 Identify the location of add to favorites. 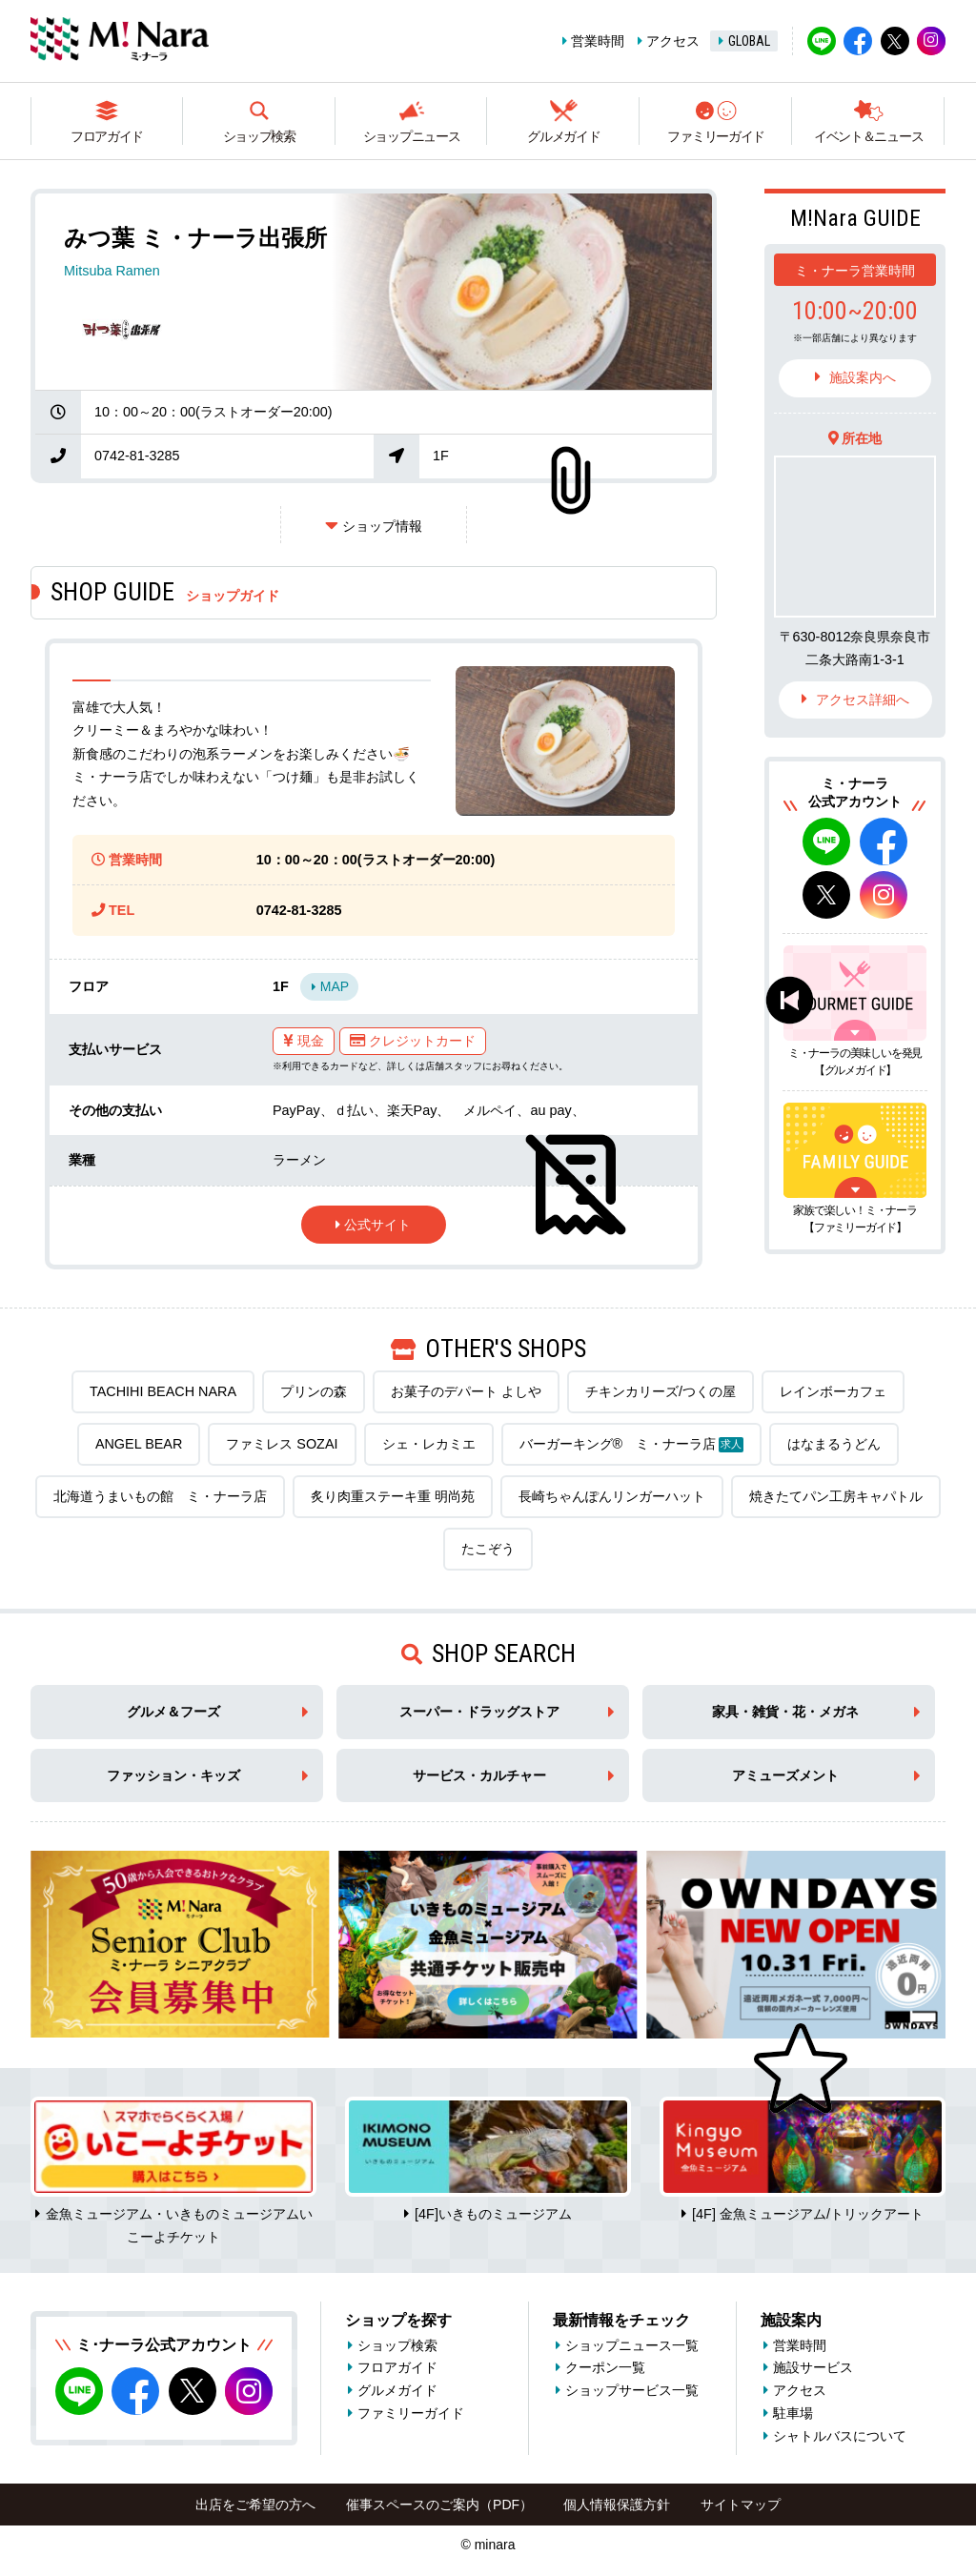
(801, 2070).